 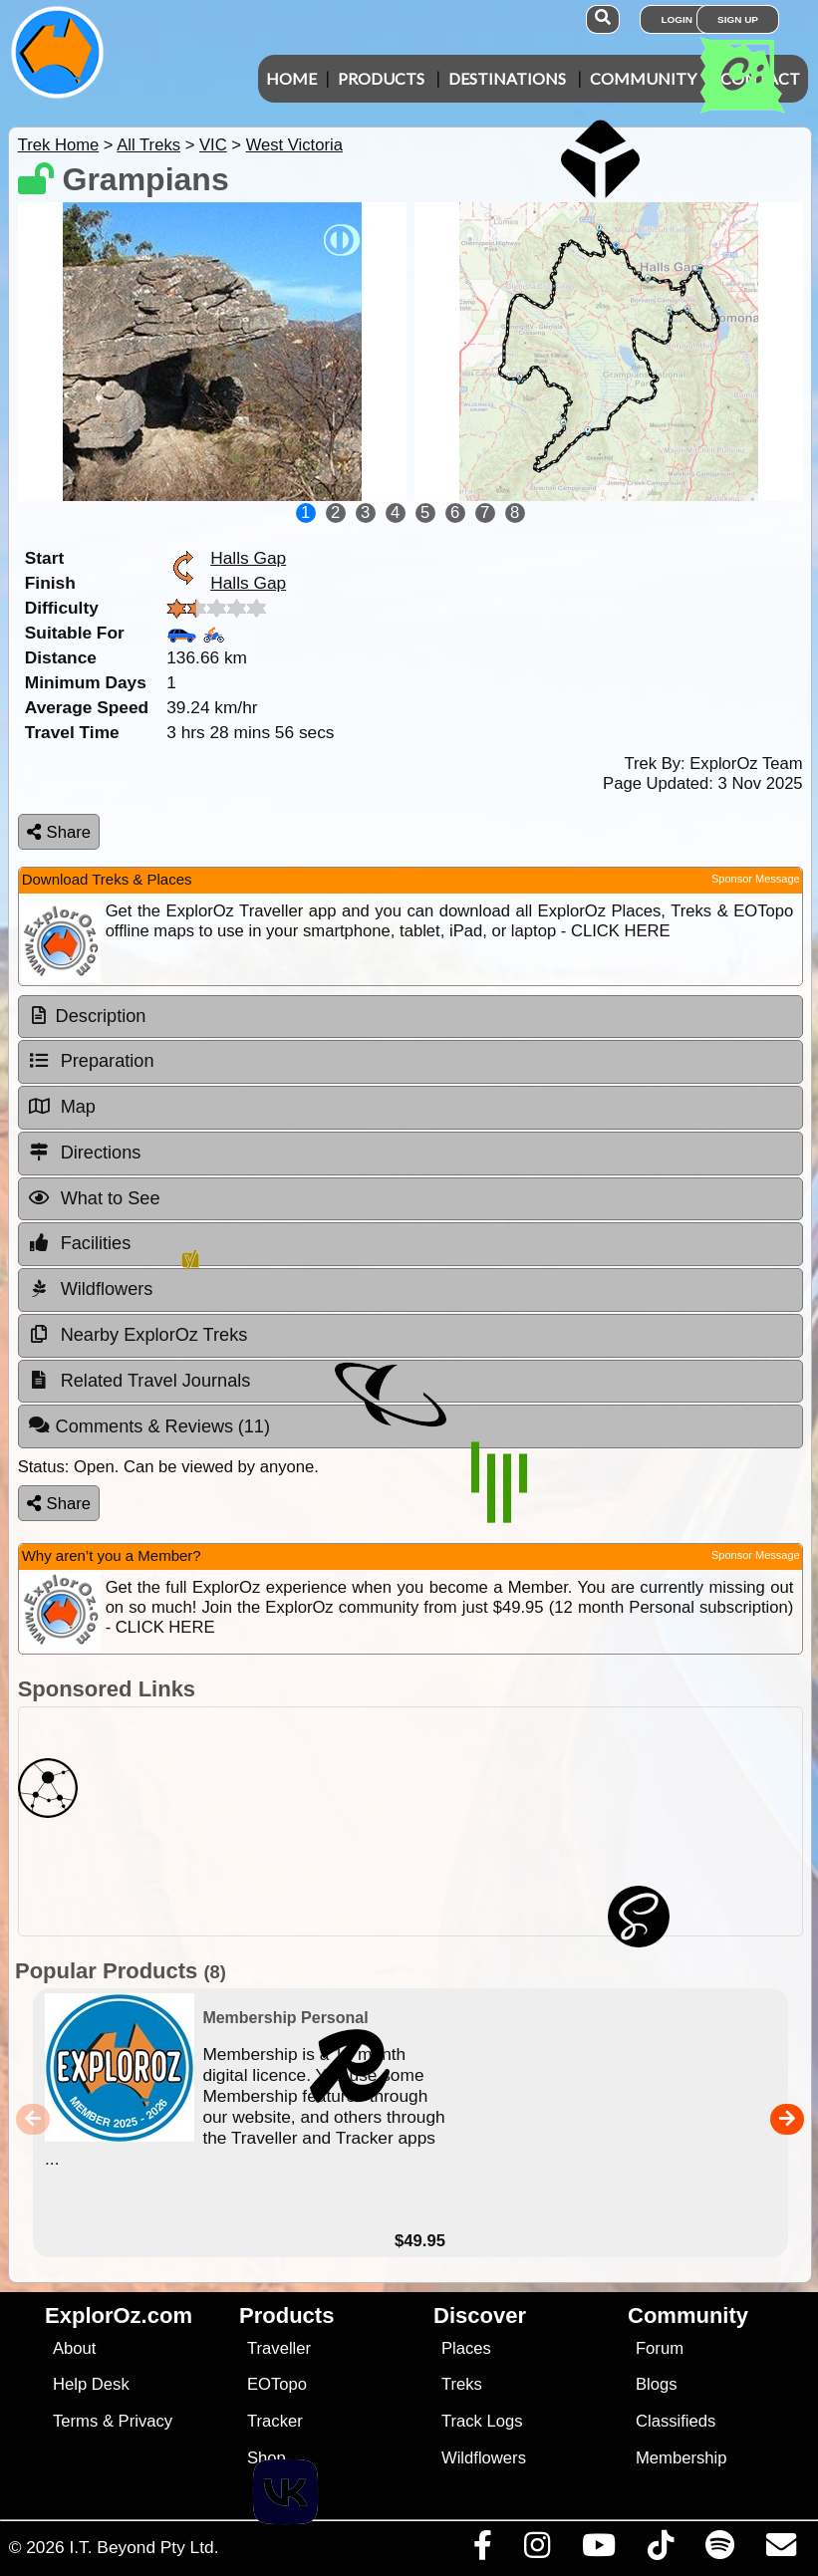 What do you see at coordinates (600, 158) in the screenshot?
I see `blockchain.com logo` at bounding box center [600, 158].